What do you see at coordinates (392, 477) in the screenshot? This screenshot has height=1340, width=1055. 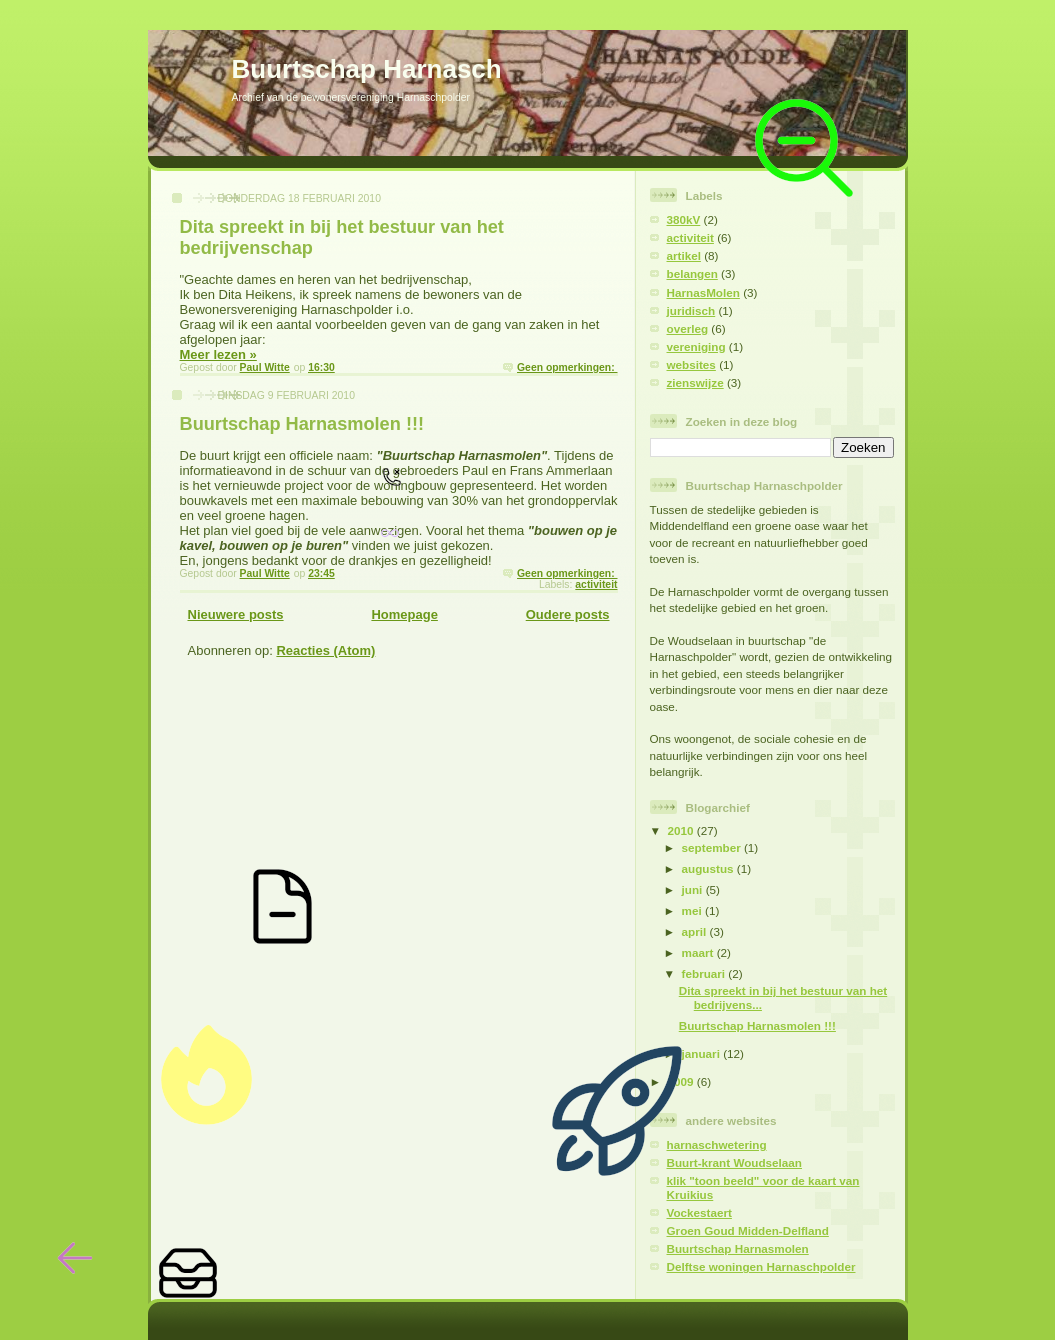 I see `end or decline a phone call` at bounding box center [392, 477].